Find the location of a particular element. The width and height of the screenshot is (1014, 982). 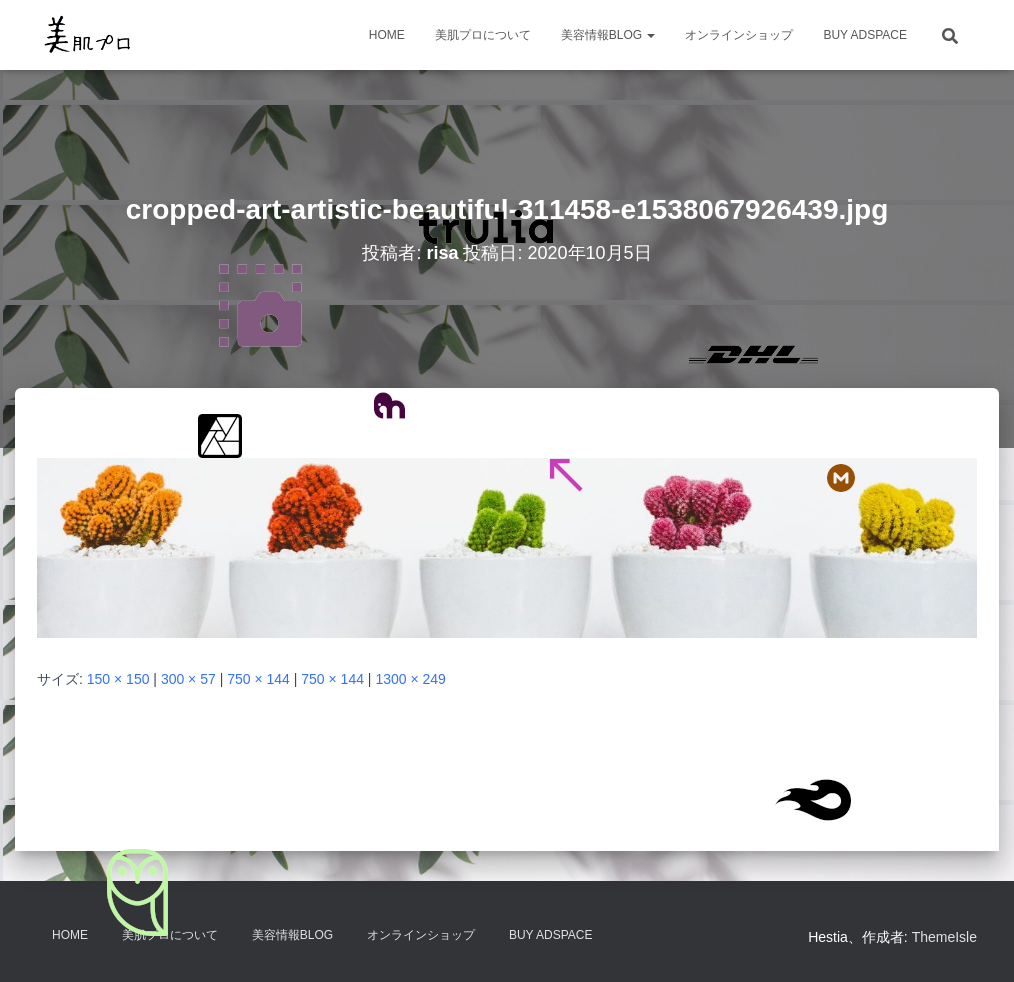

open the Trulia real estate app is located at coordinates (486, 227).